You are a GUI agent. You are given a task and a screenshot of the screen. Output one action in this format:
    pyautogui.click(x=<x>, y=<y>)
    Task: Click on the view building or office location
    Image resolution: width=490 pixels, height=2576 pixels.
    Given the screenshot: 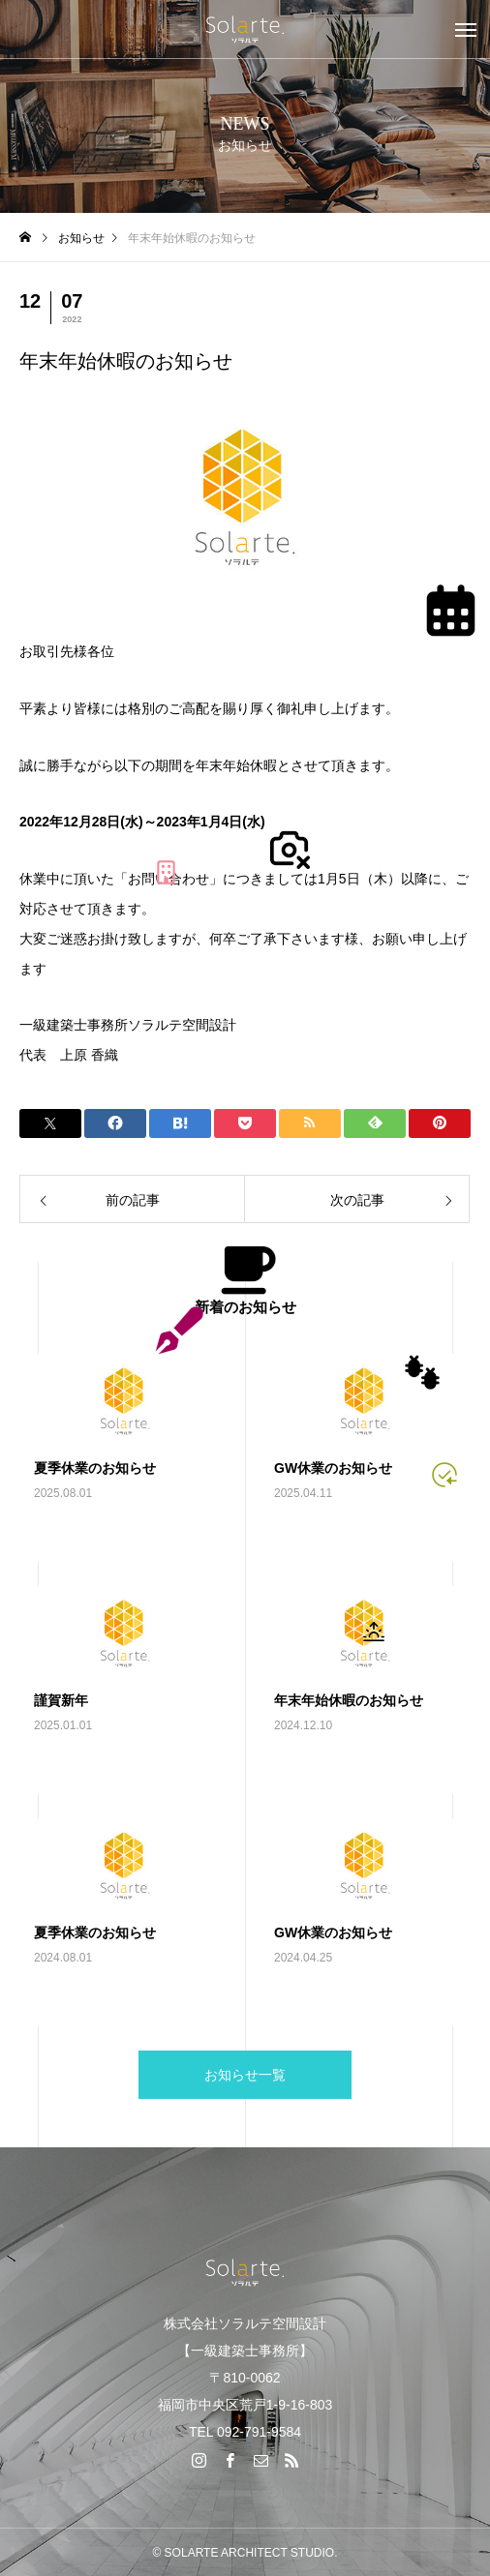 What is the action you would take?
    pyautogui.click(x=166, y=872)
    